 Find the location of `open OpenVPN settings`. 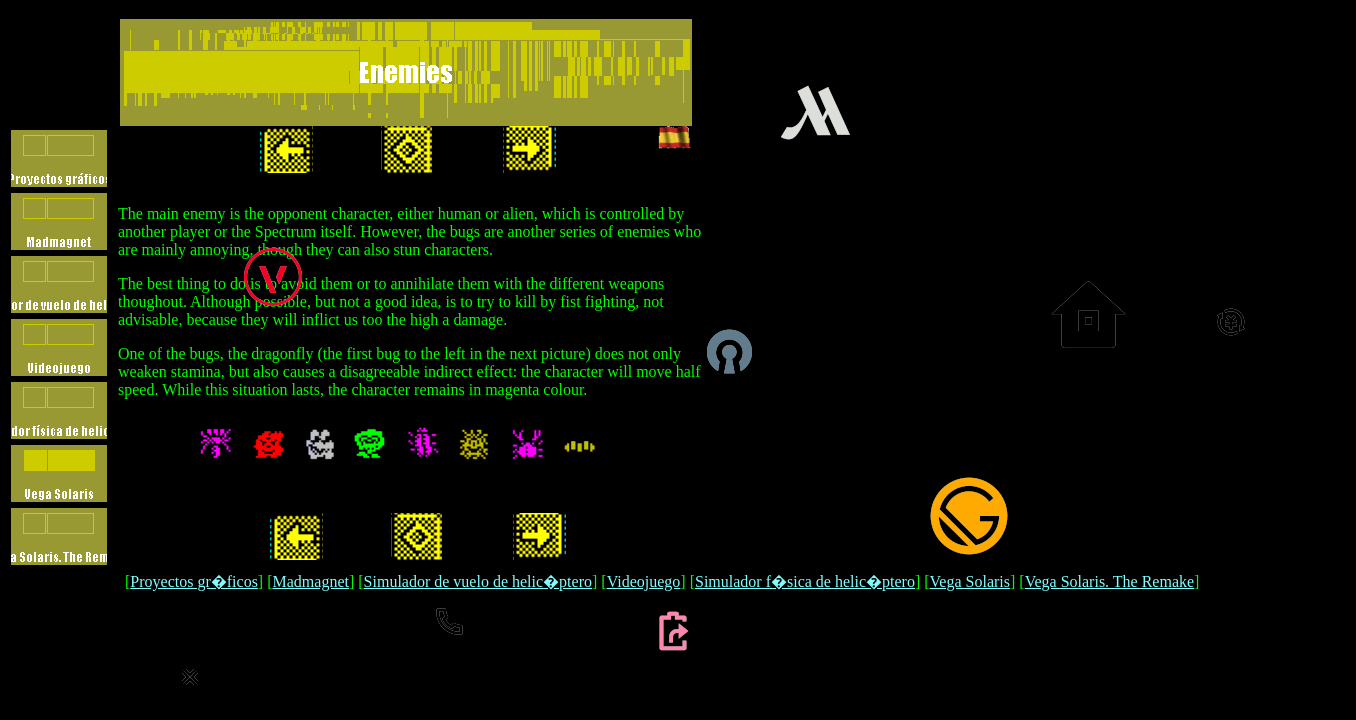

open OpenVPN settings is located at coordinates (729, 351).